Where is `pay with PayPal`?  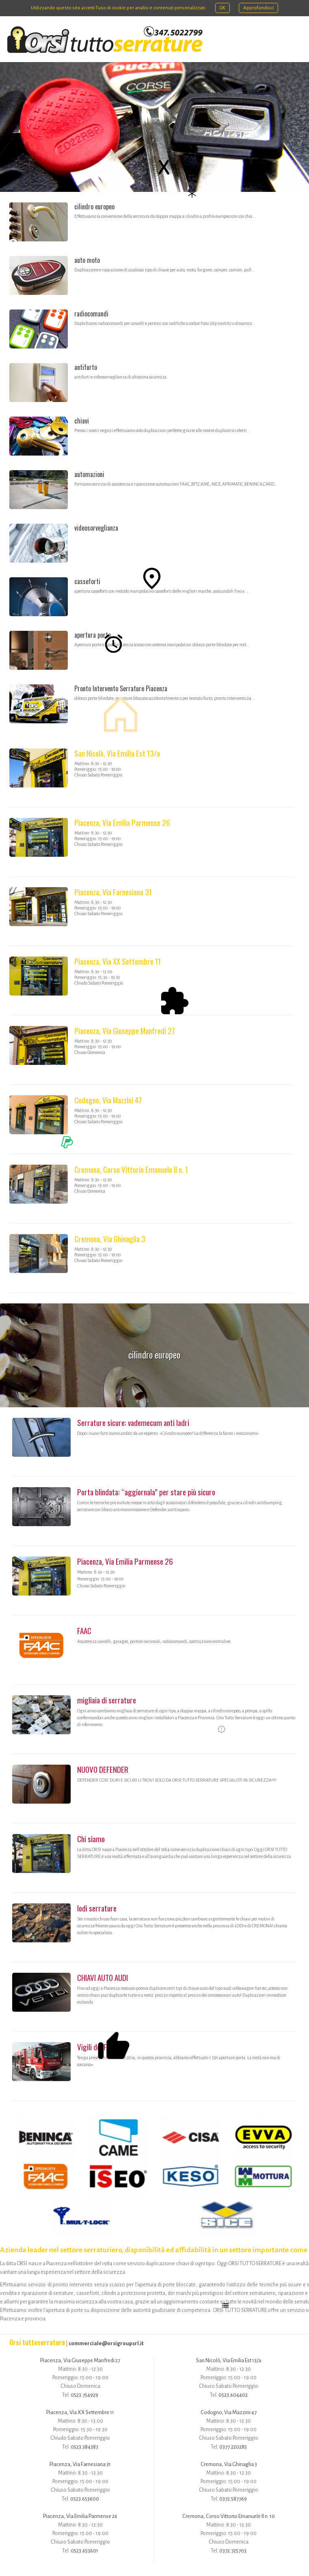 pay with PayPal is located at coordinates (67, 1142).